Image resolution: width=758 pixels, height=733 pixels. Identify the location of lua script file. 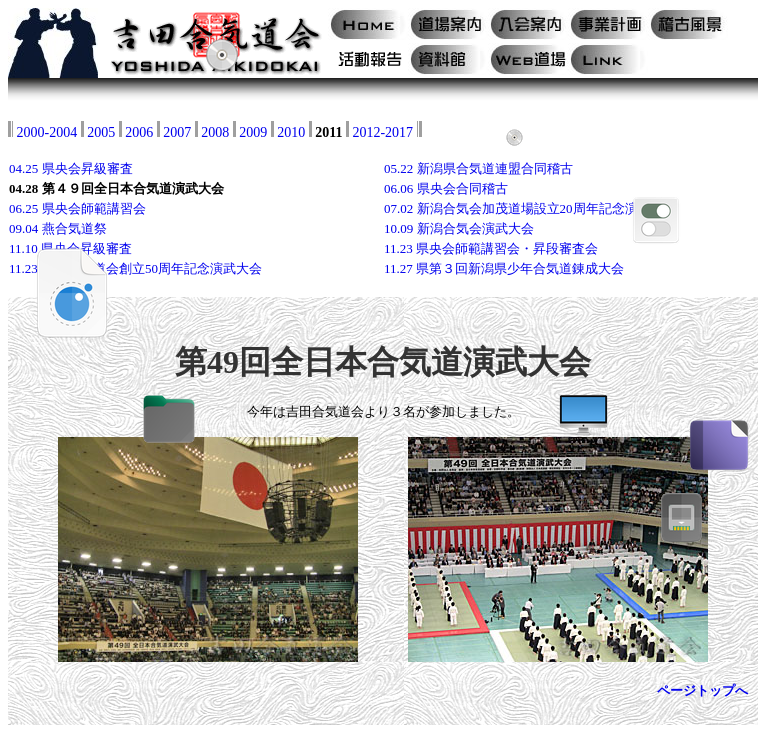
(72, 293).